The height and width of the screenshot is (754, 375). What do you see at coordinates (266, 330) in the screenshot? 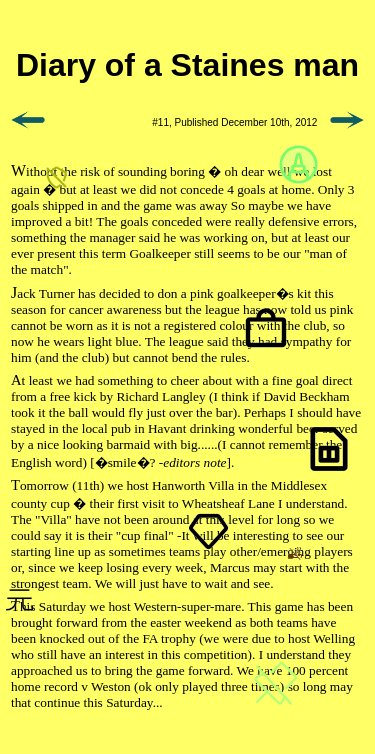
I see `view your shopping bag` at bounding box center [266, 330].